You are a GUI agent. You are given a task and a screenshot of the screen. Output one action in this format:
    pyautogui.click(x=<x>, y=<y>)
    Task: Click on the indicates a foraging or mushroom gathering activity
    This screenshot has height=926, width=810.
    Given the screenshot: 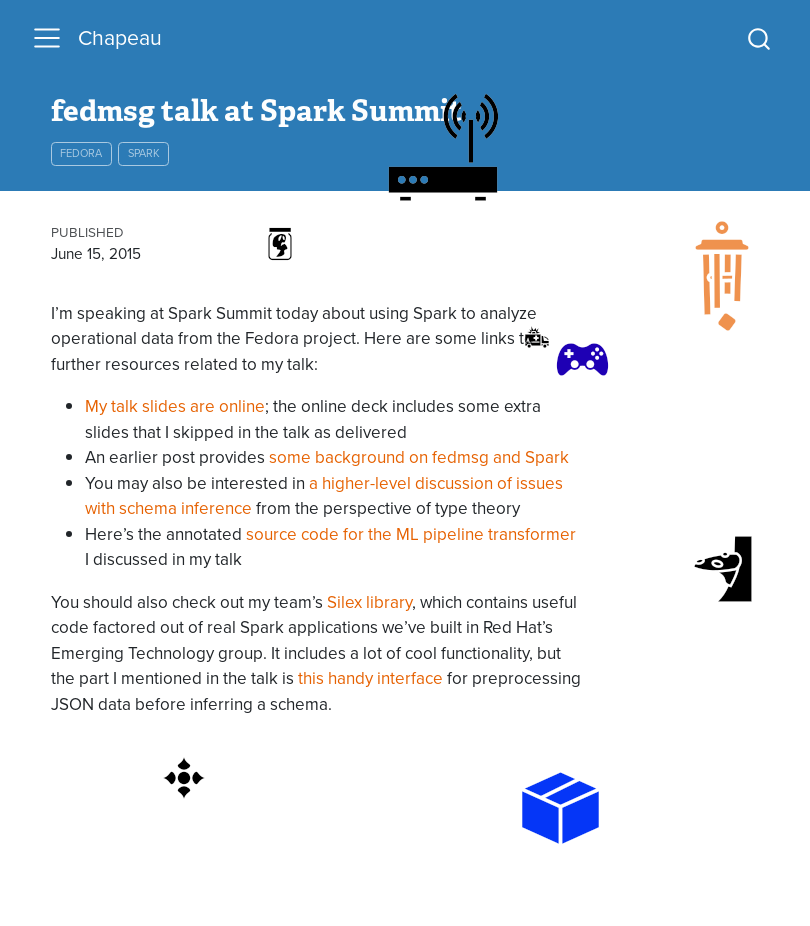 What is the action you would take?
    pyautogui.click(x=719, y=569)
    